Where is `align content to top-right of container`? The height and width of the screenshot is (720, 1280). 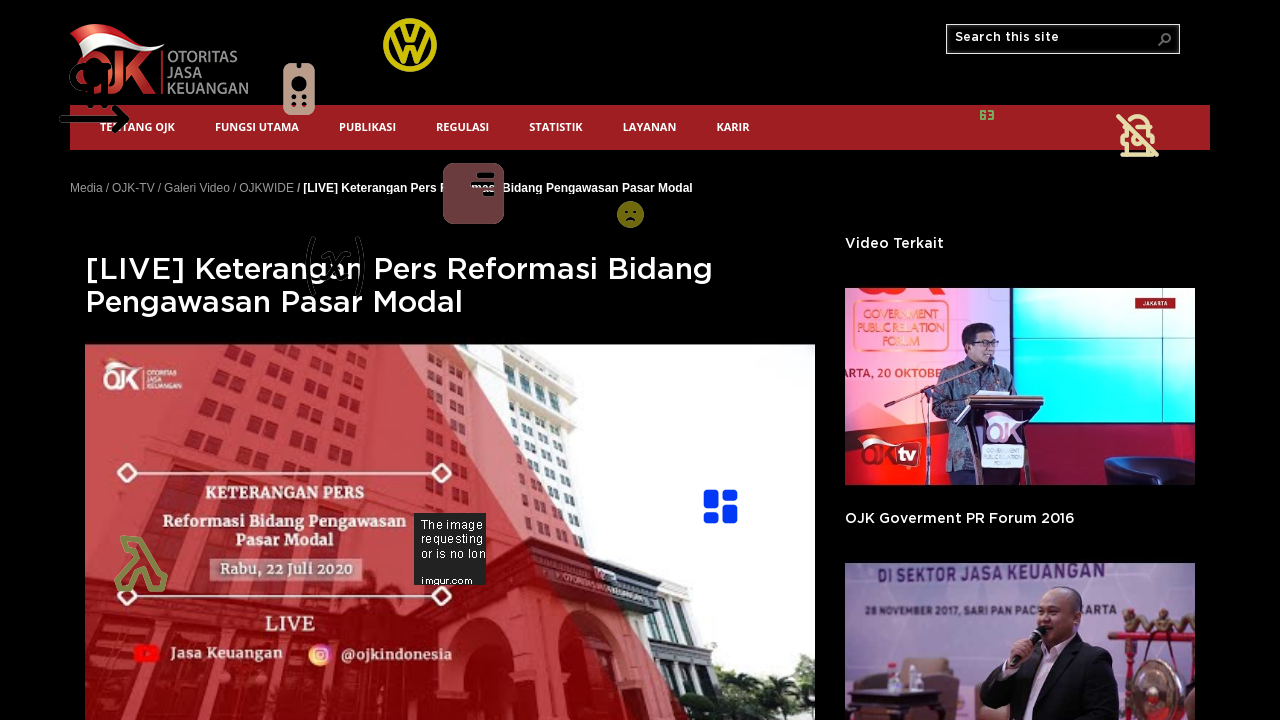
align content to top-right of container is located at coordinates (473, 193).